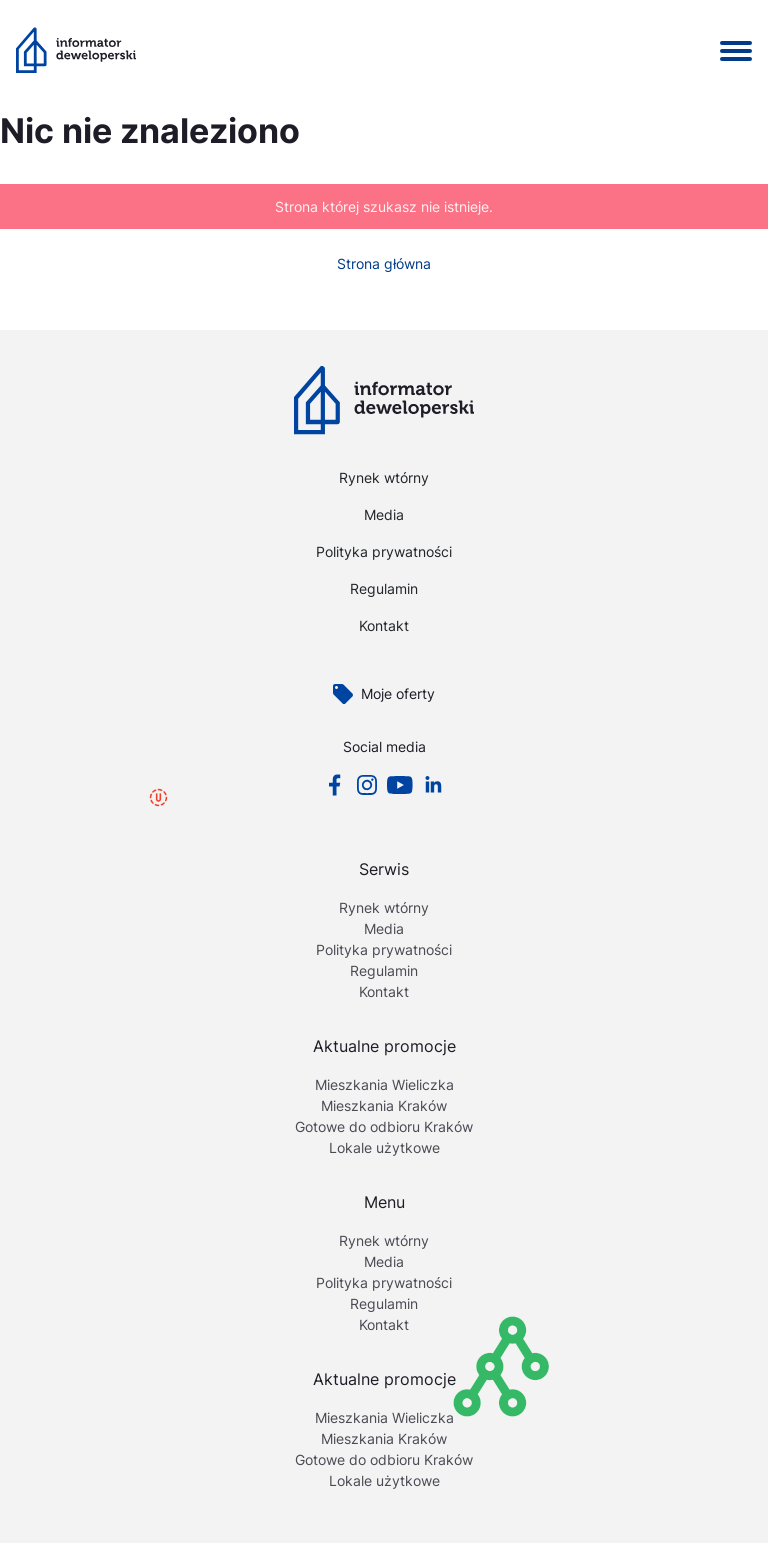  Describe the element at coordinates (503, 1366) in the screenshot. I see `view hierarchical data structure` at that location.